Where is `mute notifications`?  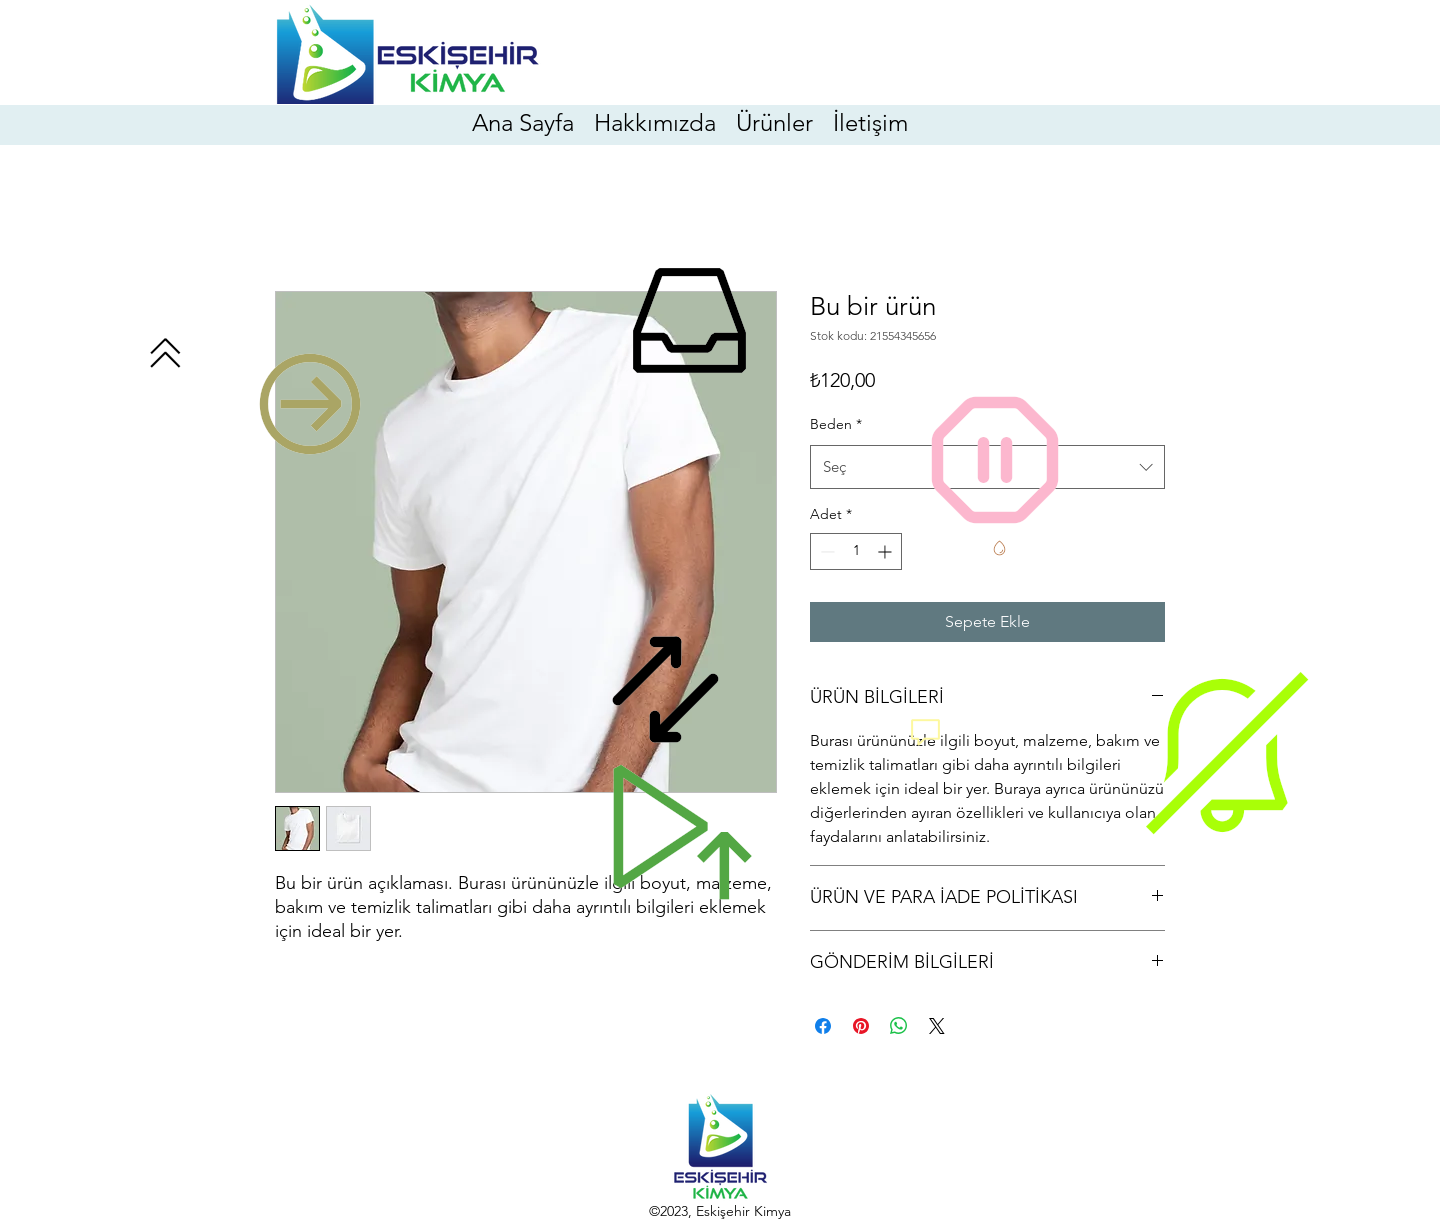 mute notifications is located at coordinates (1222, 755).